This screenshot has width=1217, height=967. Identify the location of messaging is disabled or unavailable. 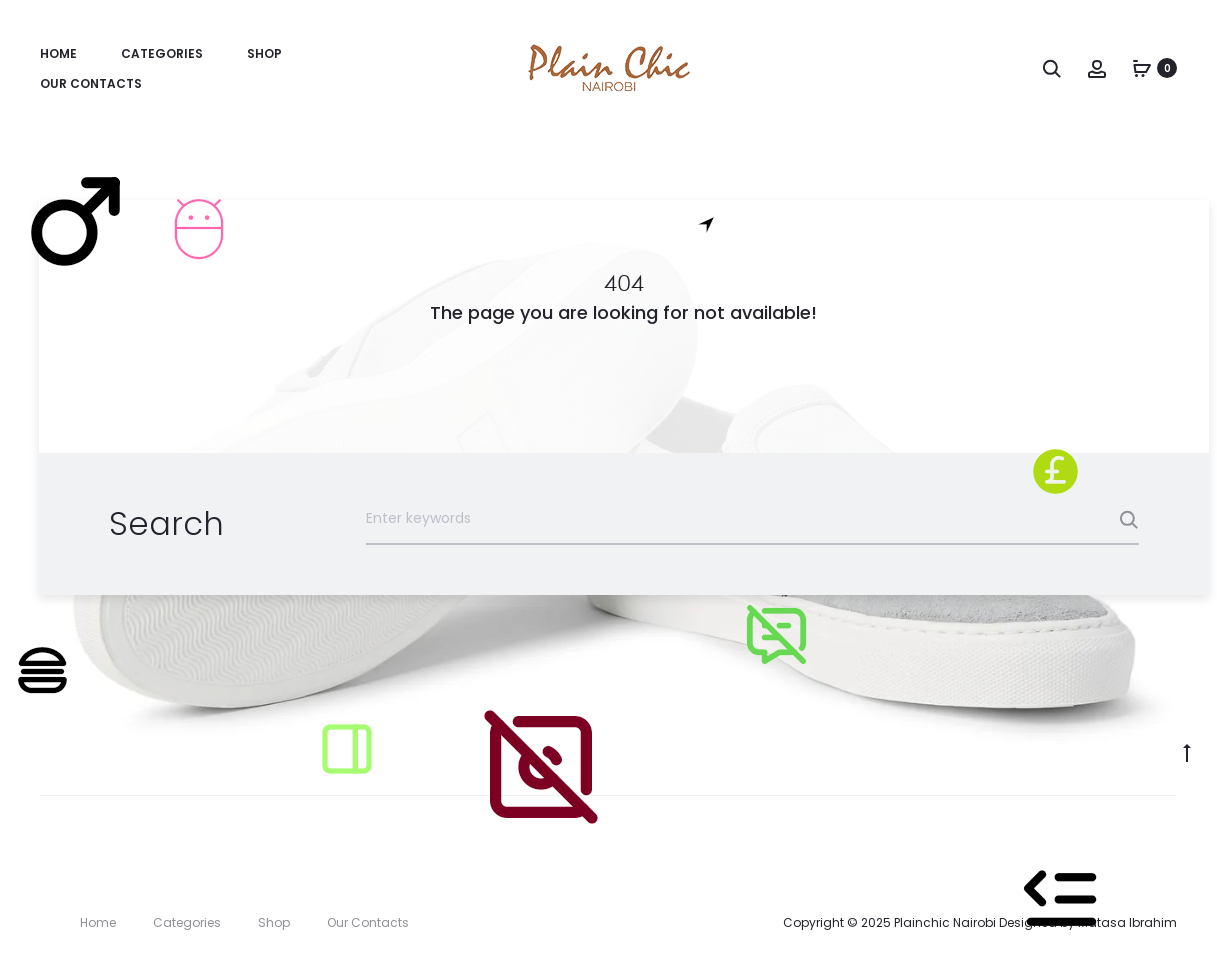
(776, 634).